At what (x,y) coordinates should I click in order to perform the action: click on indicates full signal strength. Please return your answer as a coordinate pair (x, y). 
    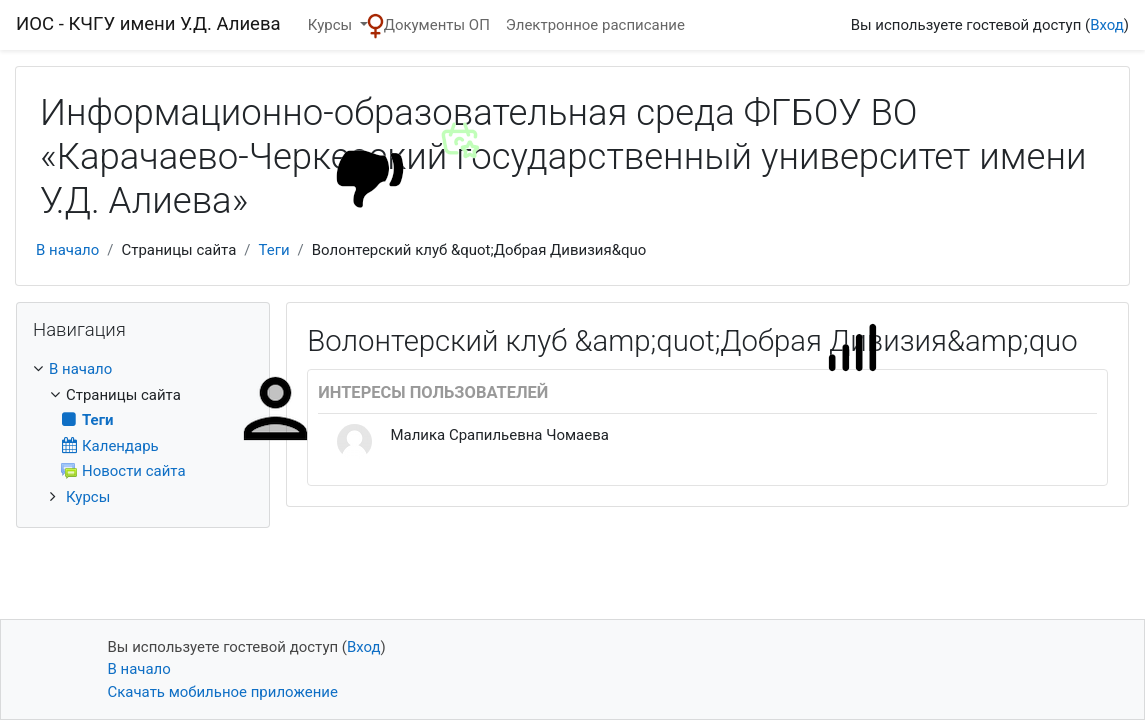
    Looking at the image, I should click on (852, 347).